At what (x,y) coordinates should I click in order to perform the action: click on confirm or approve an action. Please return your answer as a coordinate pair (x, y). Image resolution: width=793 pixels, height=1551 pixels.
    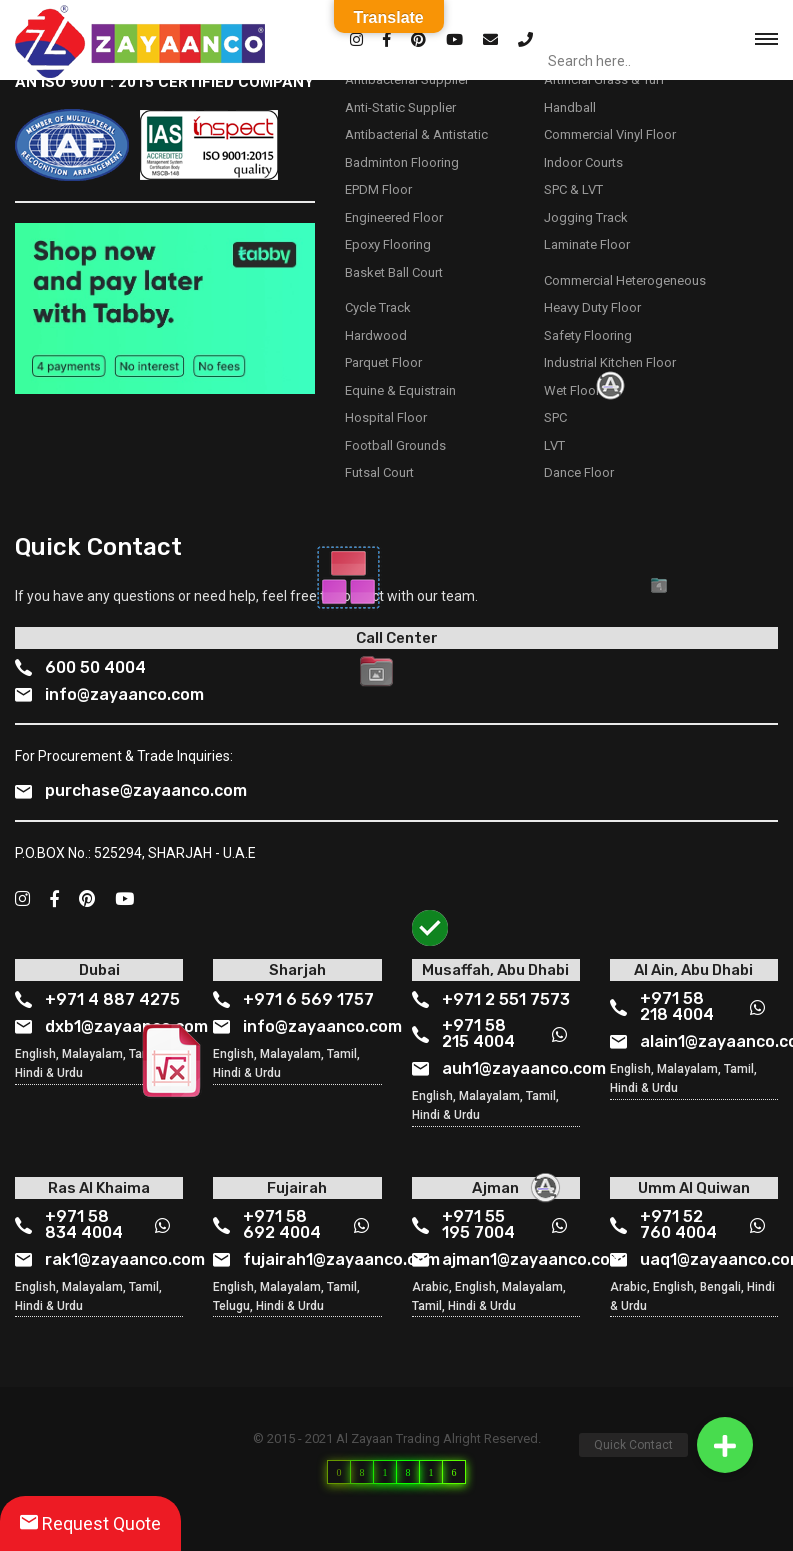
    Looking at the image, I should click on (430, 928).